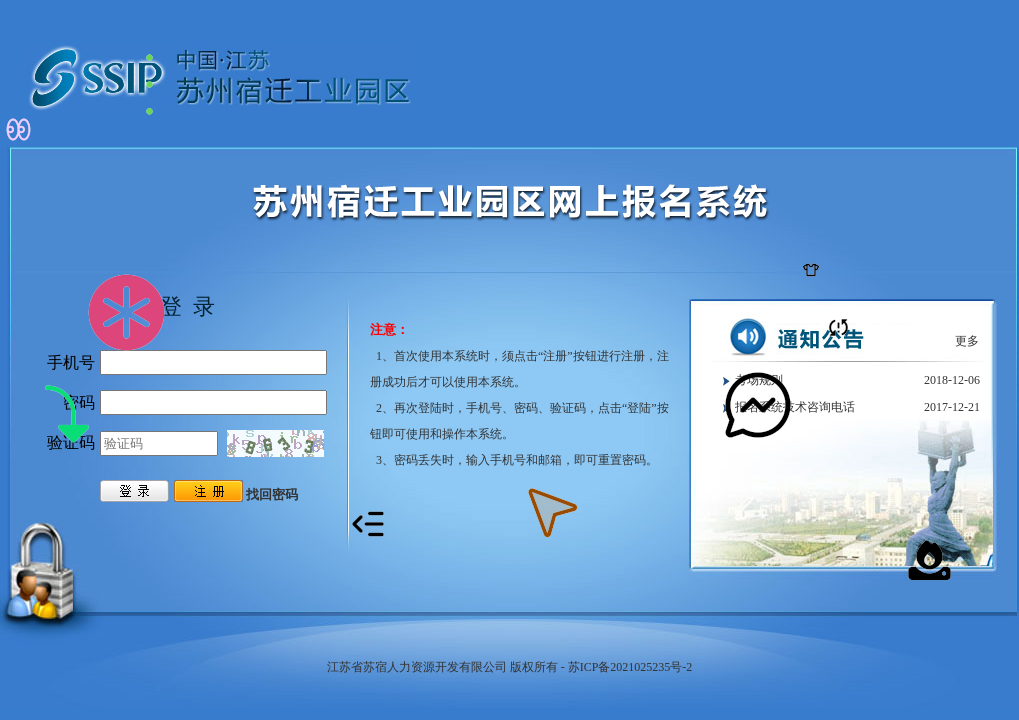 This screenshot has height=720, width=1019. I want to click on indicates someone is viewing or watching, so click(18, 129).